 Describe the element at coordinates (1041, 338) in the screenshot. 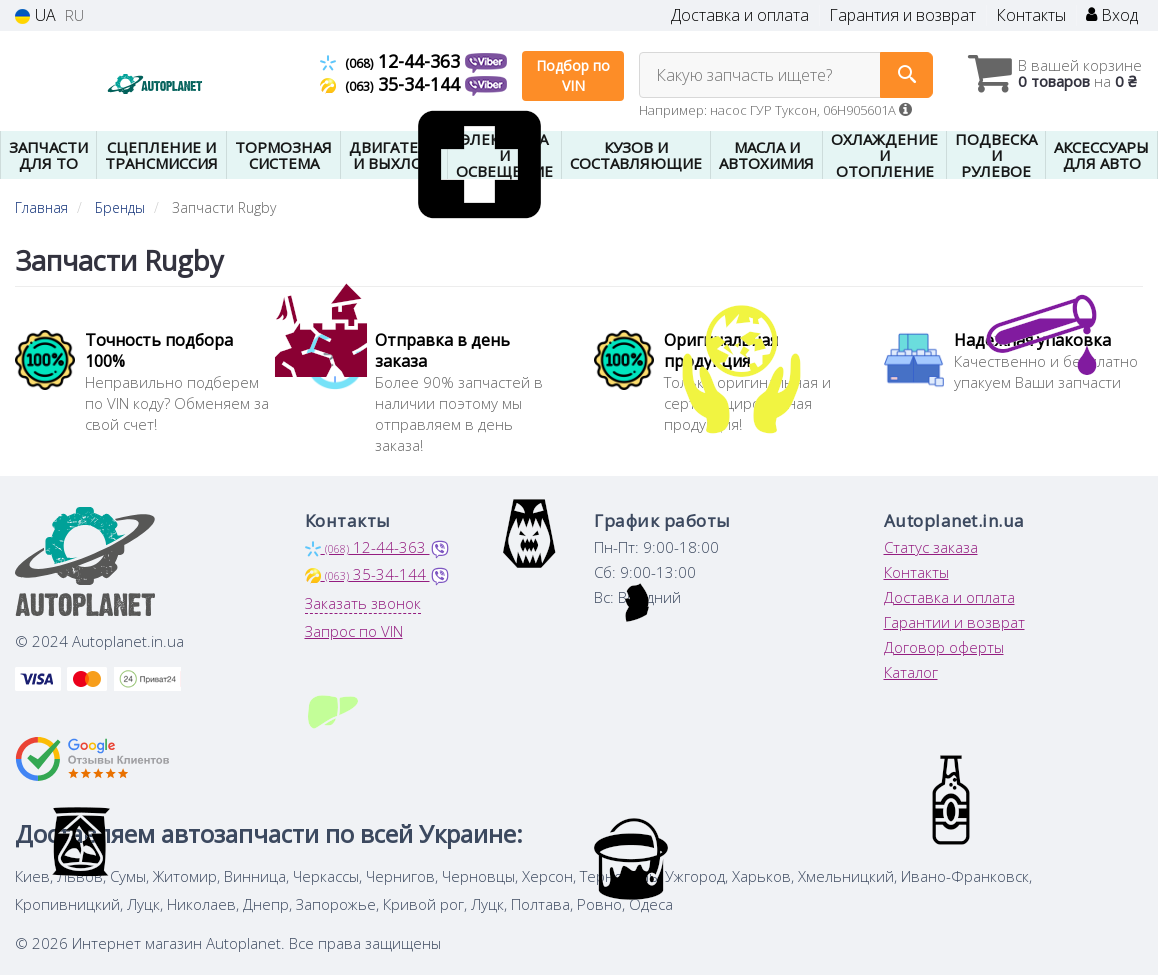

I see `access chemistry or lab features` at that location.